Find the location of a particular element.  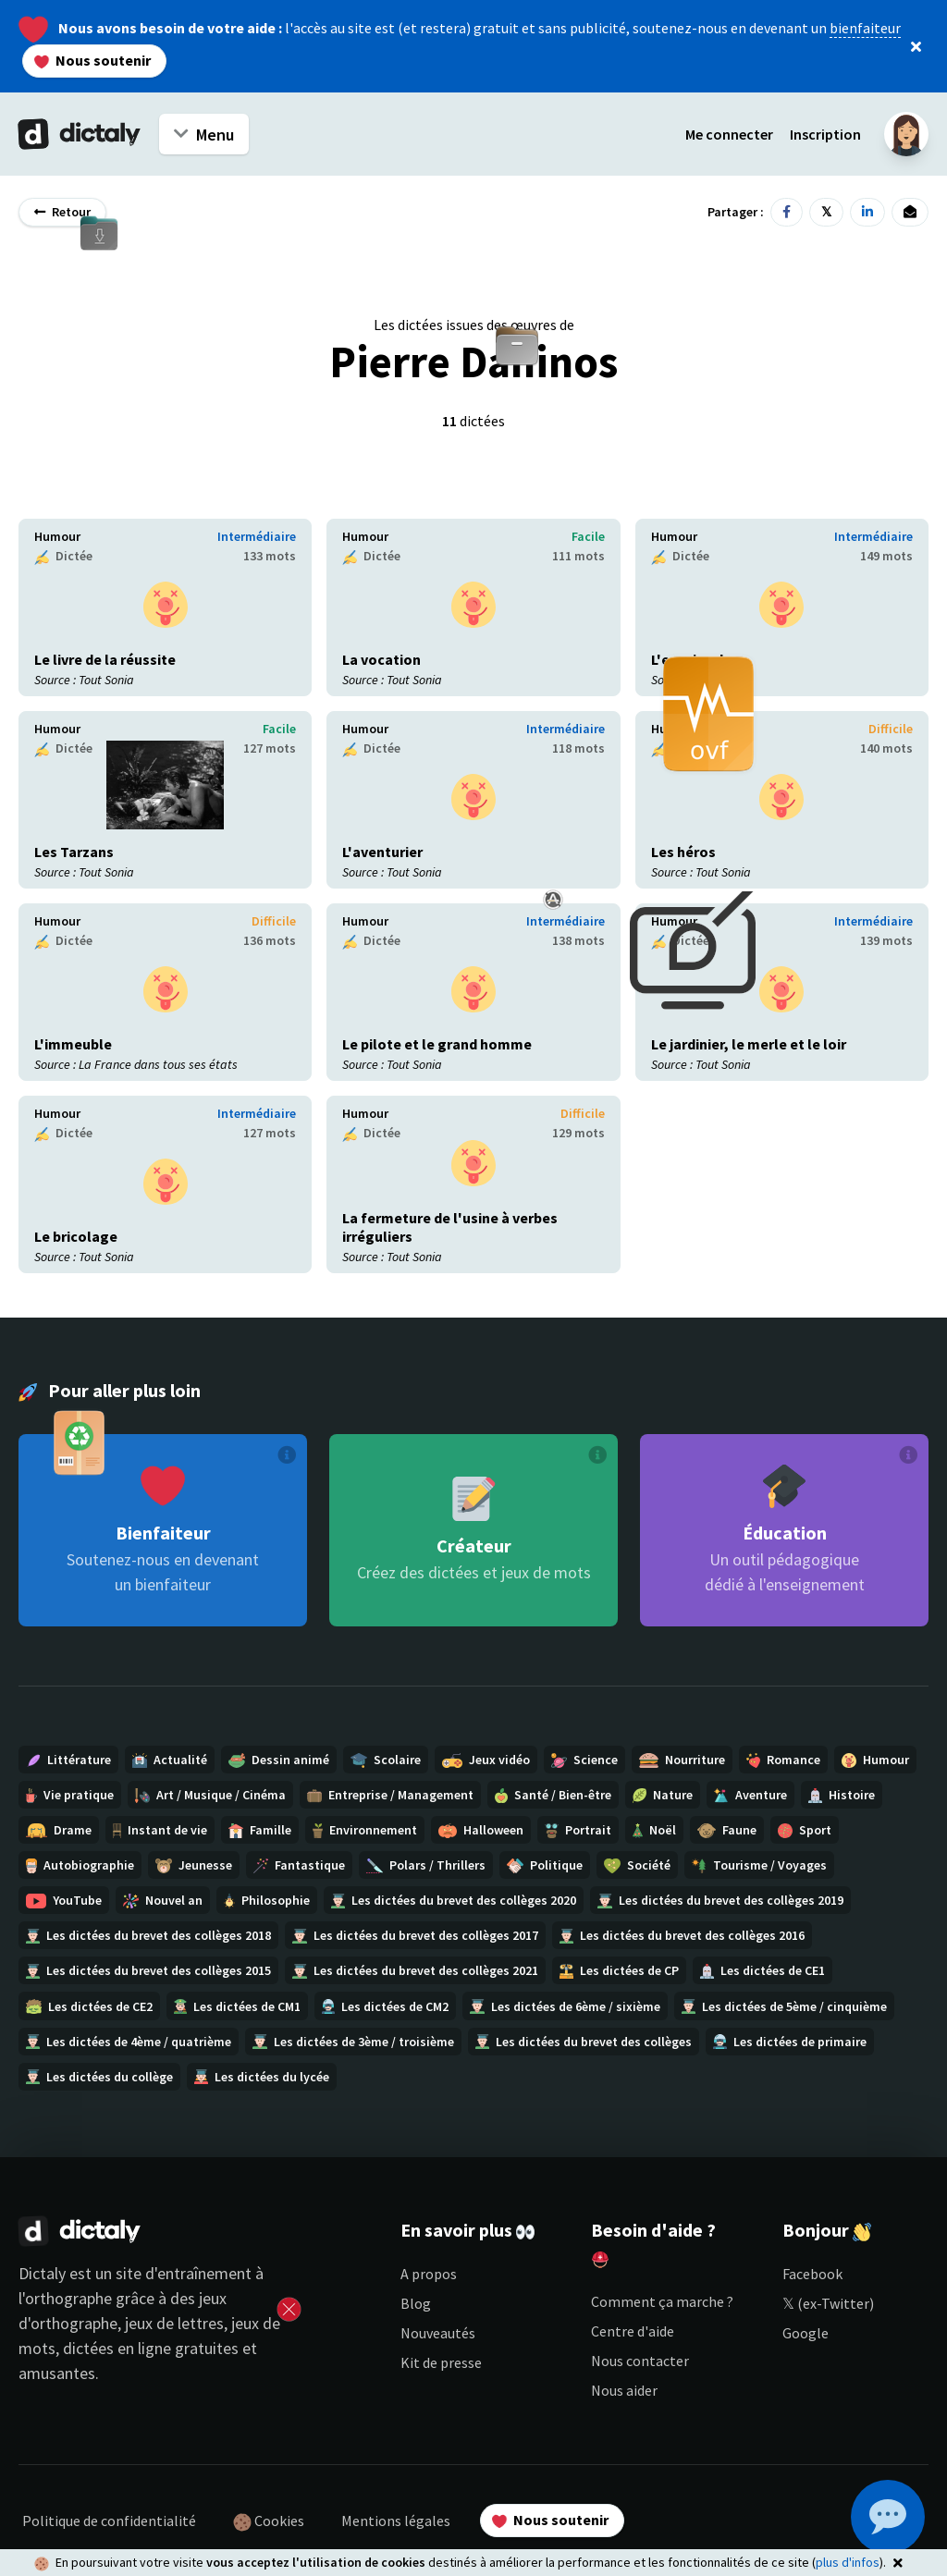

access your downloads folder is located at coordinates (99, 233).